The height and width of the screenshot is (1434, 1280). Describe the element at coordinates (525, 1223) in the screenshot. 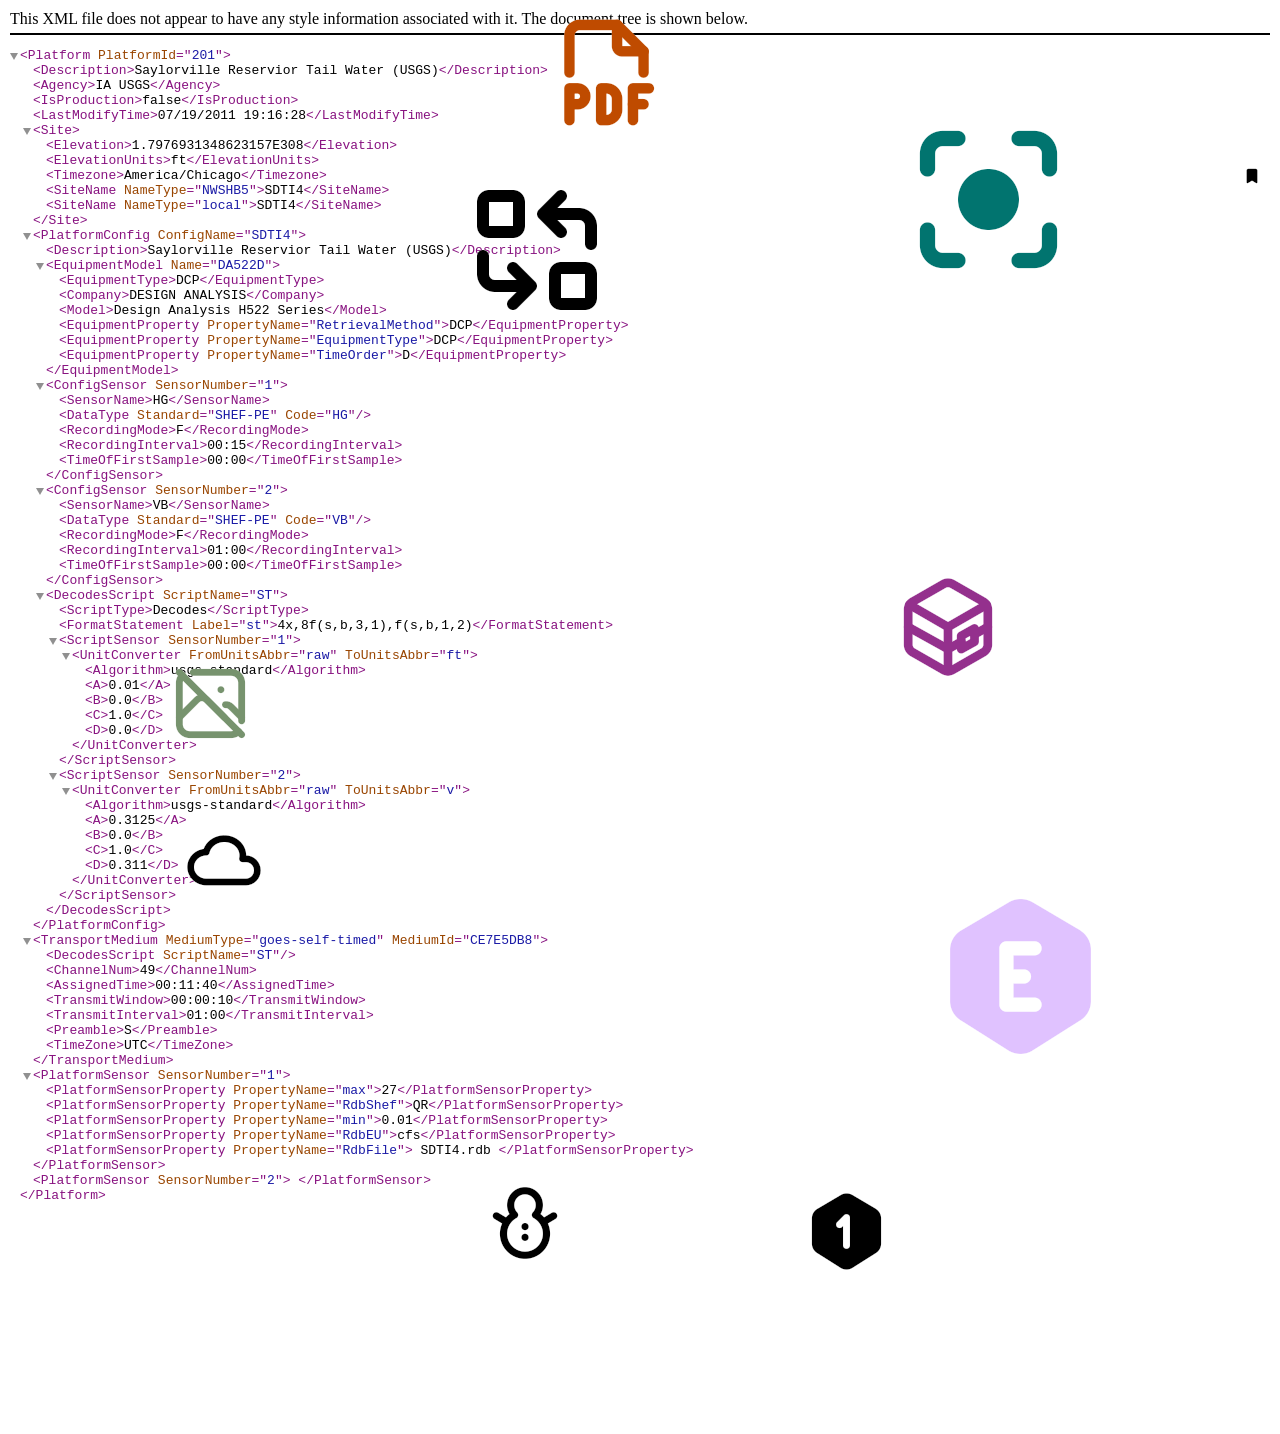

I see `indicates winter or cold weather conditions` at that location.